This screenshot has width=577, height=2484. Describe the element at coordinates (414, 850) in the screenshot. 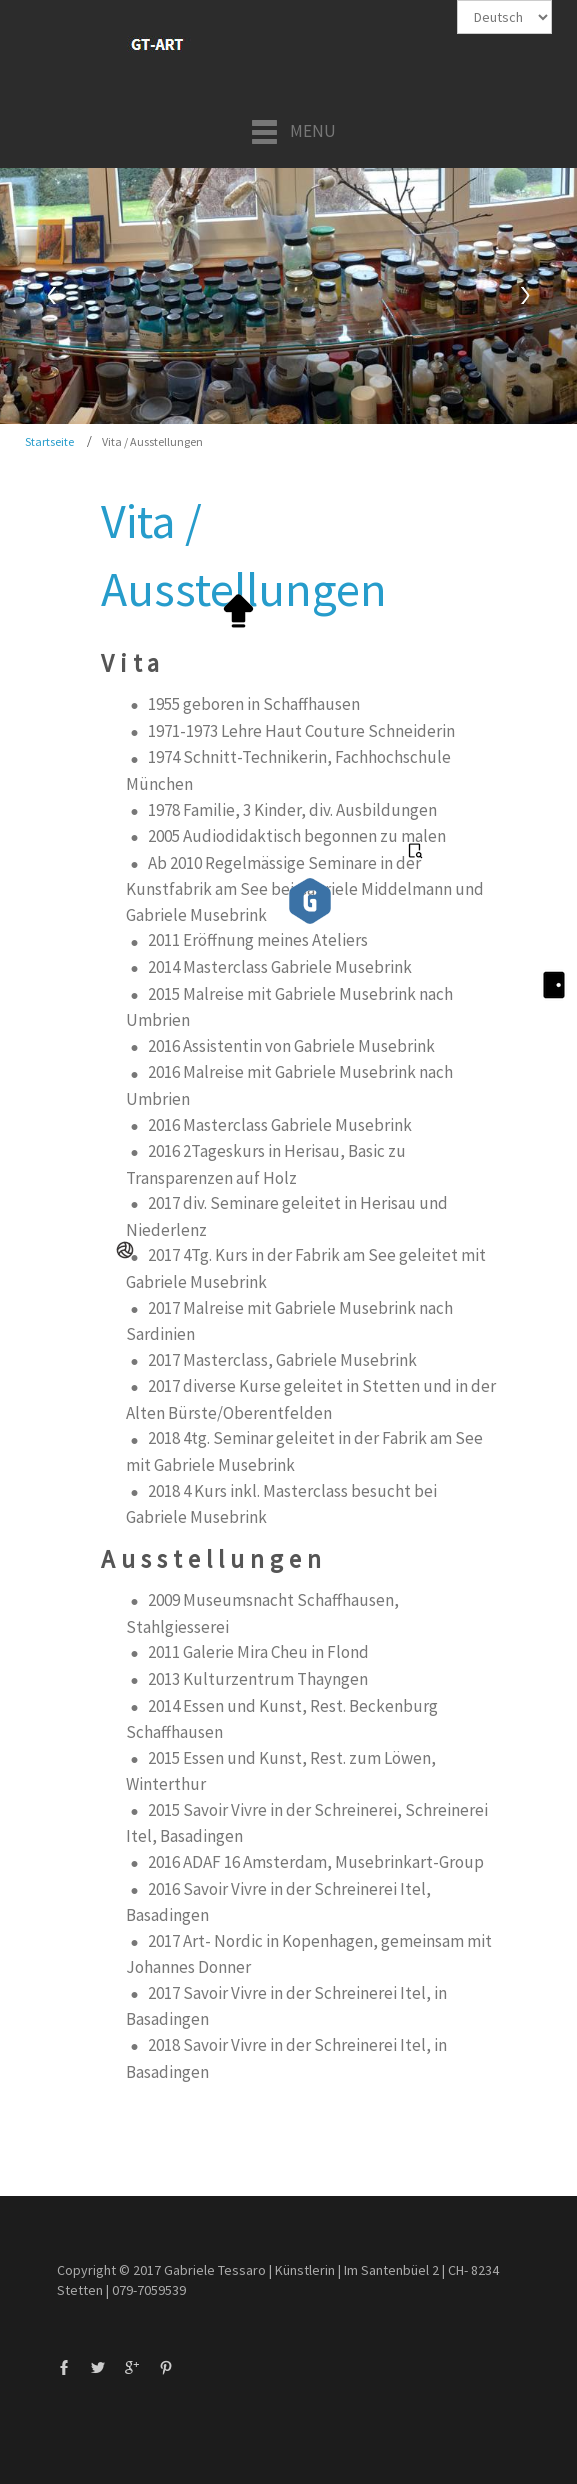

I see `search for a tablet device` at that location.